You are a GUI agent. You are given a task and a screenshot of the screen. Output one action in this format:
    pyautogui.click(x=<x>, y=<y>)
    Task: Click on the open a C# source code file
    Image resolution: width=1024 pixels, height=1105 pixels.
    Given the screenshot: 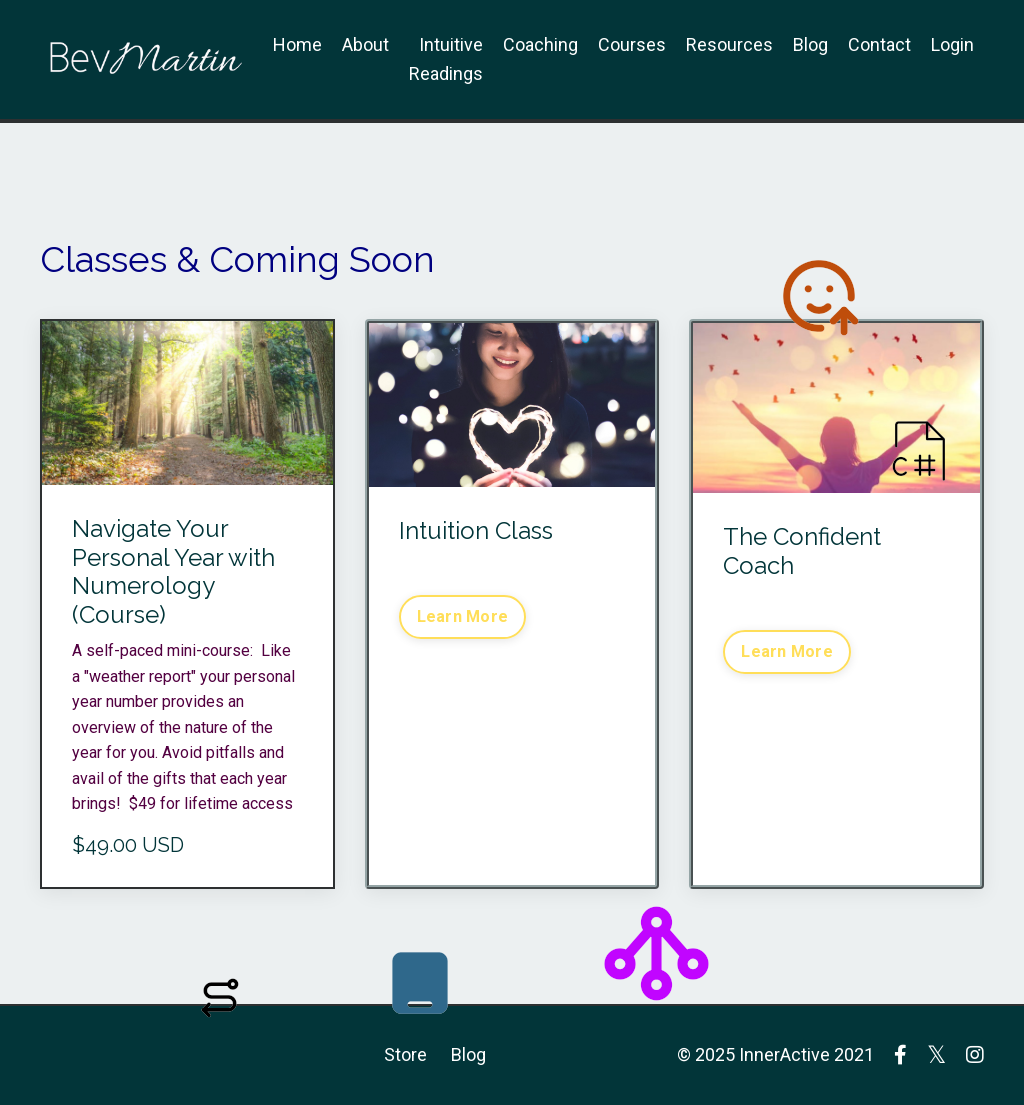 What is the action you would take?
    pyautogui.click(x=920, y=451)
    